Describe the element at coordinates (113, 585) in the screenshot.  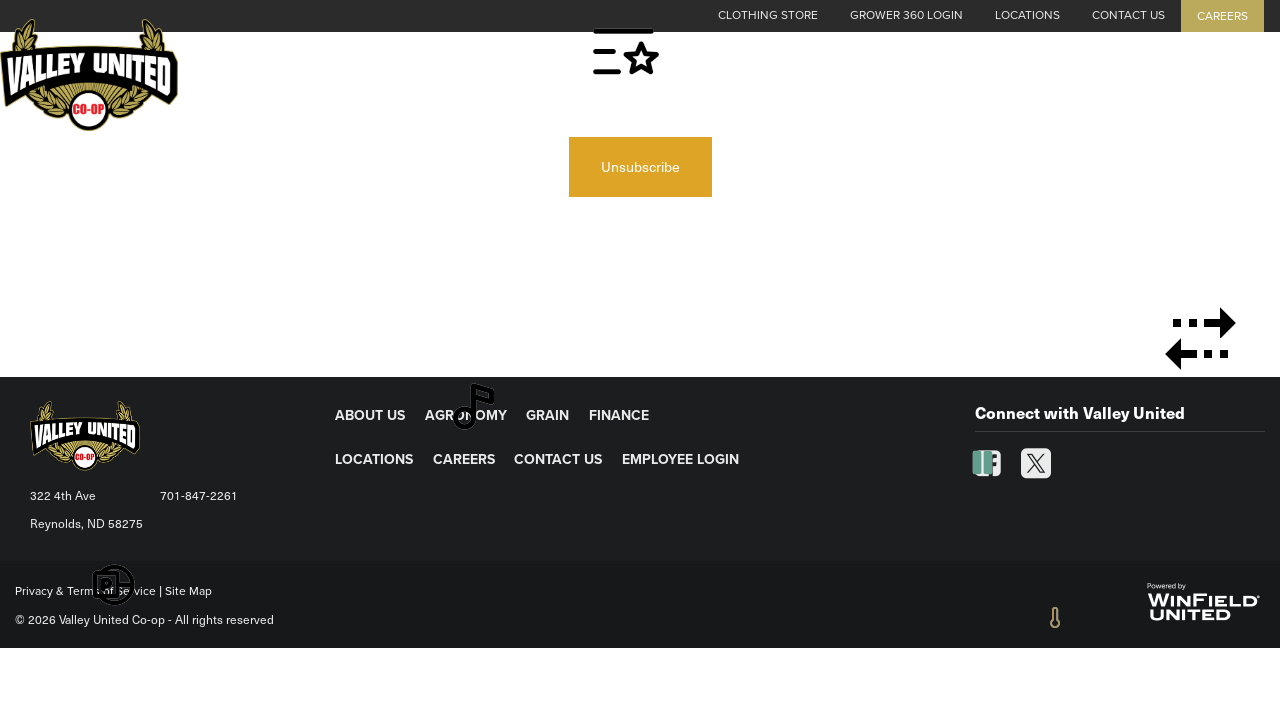
I see `open Microsoft PowerPoint` at that location.